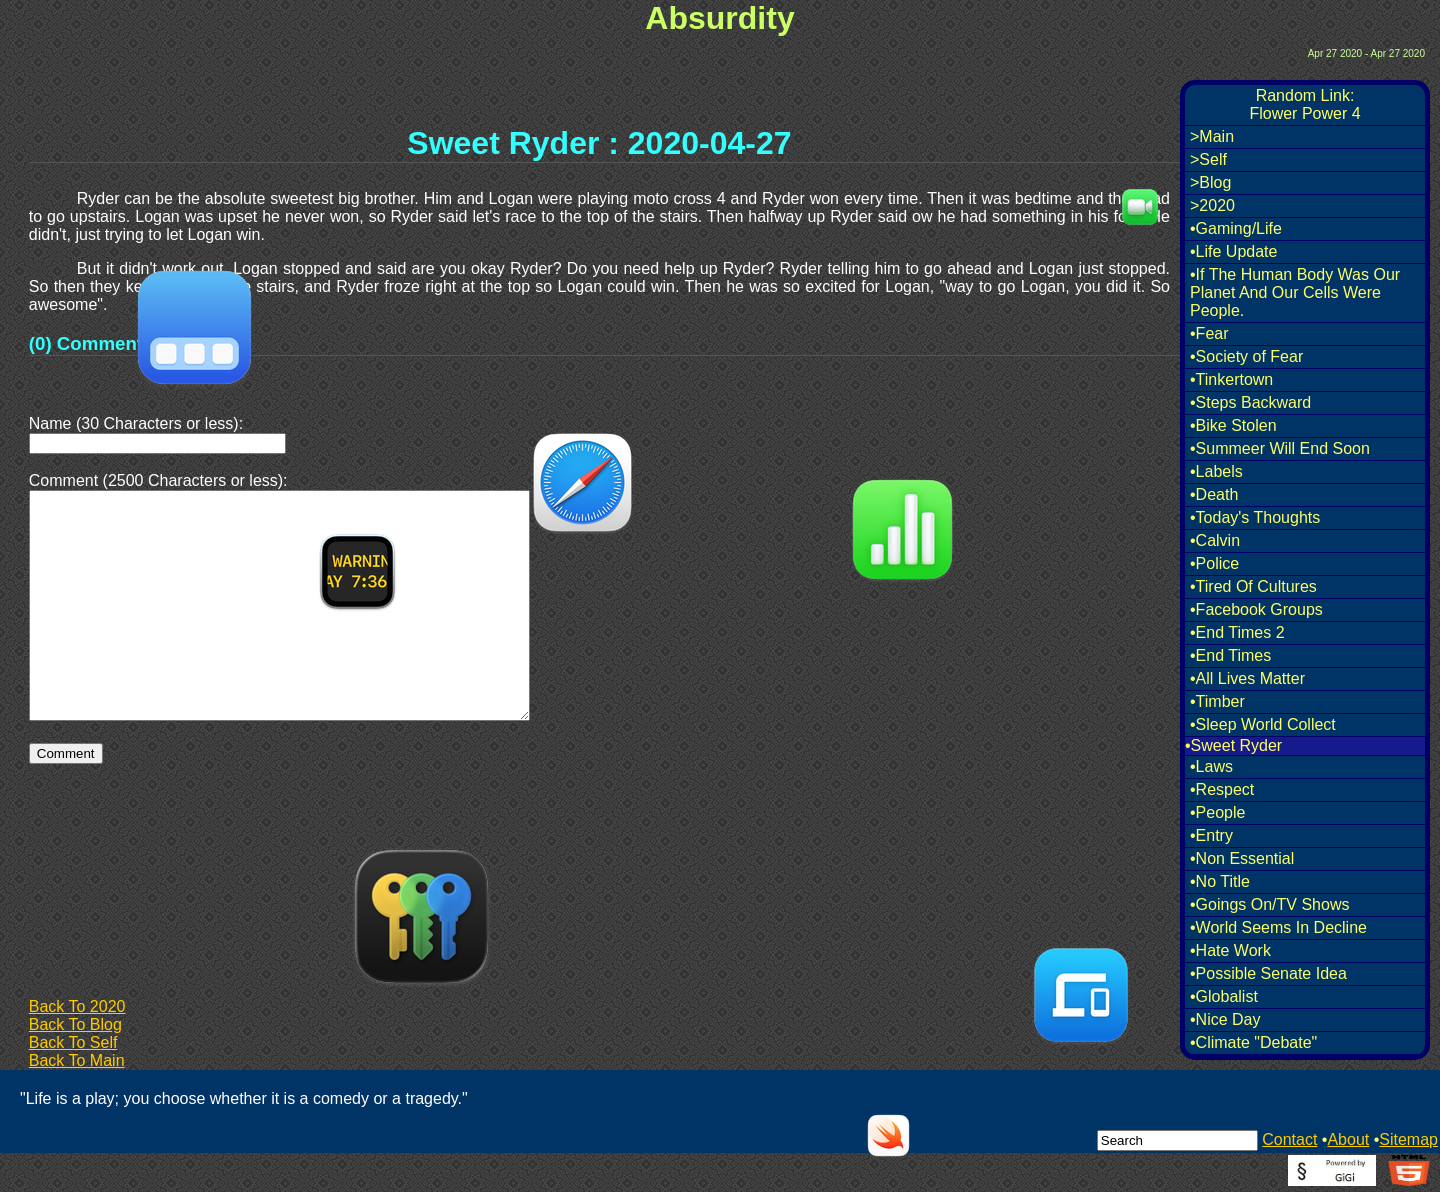 The width and height of the screenshot is (1440, 1192). Describe the element at coordinates (902, 529) in the screenshot. I see `open Numbers spreadsheet app` at that location.